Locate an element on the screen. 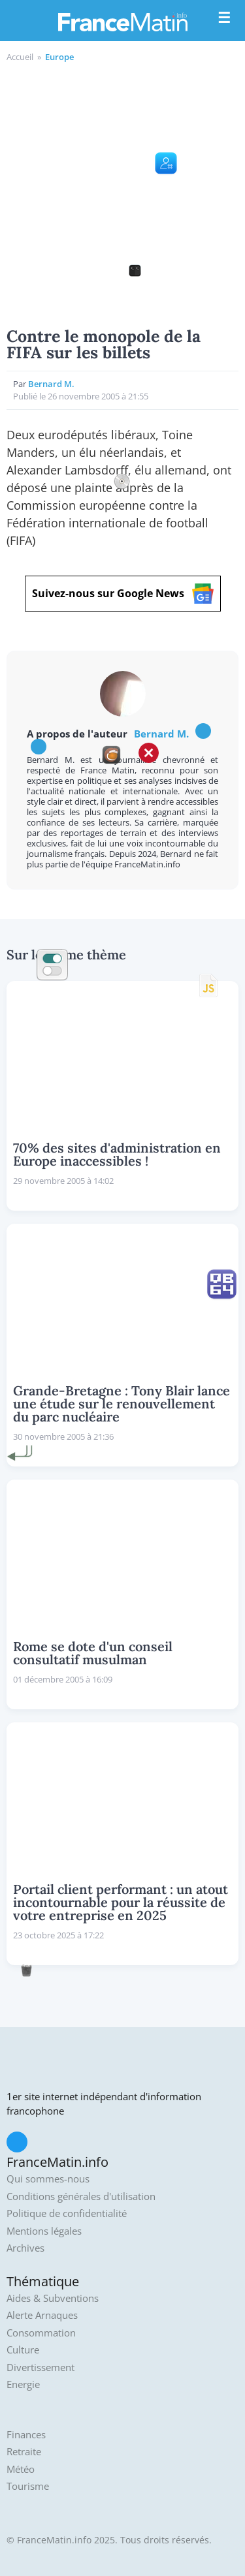 Image resolution: width=245 pixels, height=2576 pixels. open lutris gaming platform is located at coordinates (111, 754).